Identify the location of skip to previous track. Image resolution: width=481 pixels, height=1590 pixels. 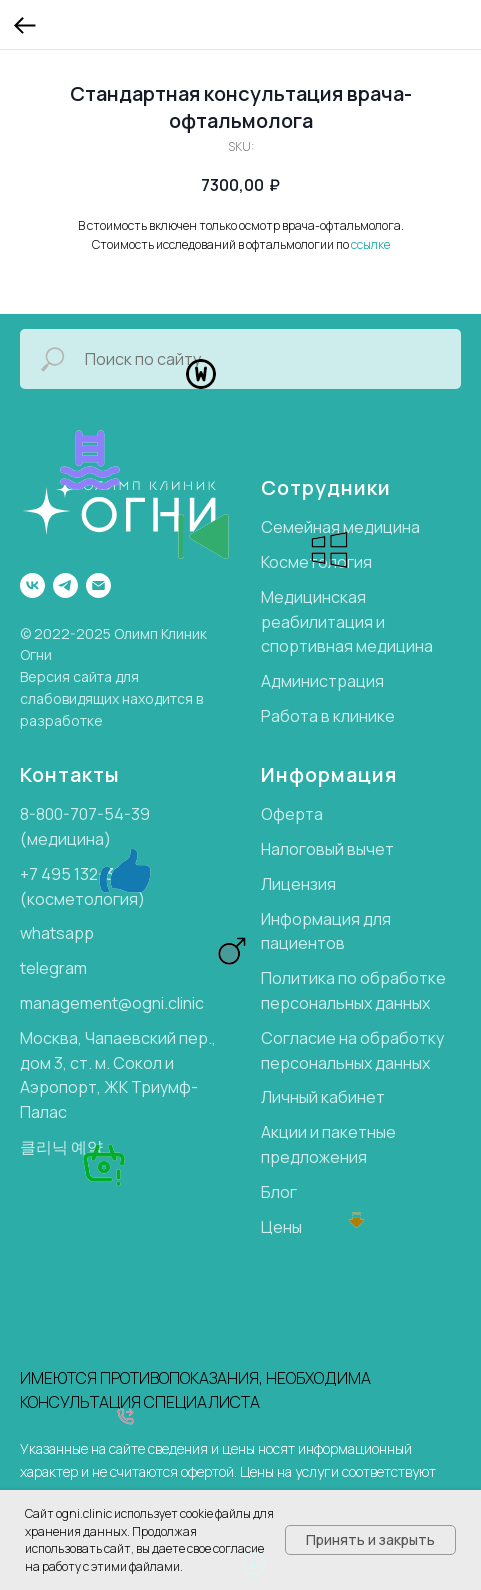
(203, 536).